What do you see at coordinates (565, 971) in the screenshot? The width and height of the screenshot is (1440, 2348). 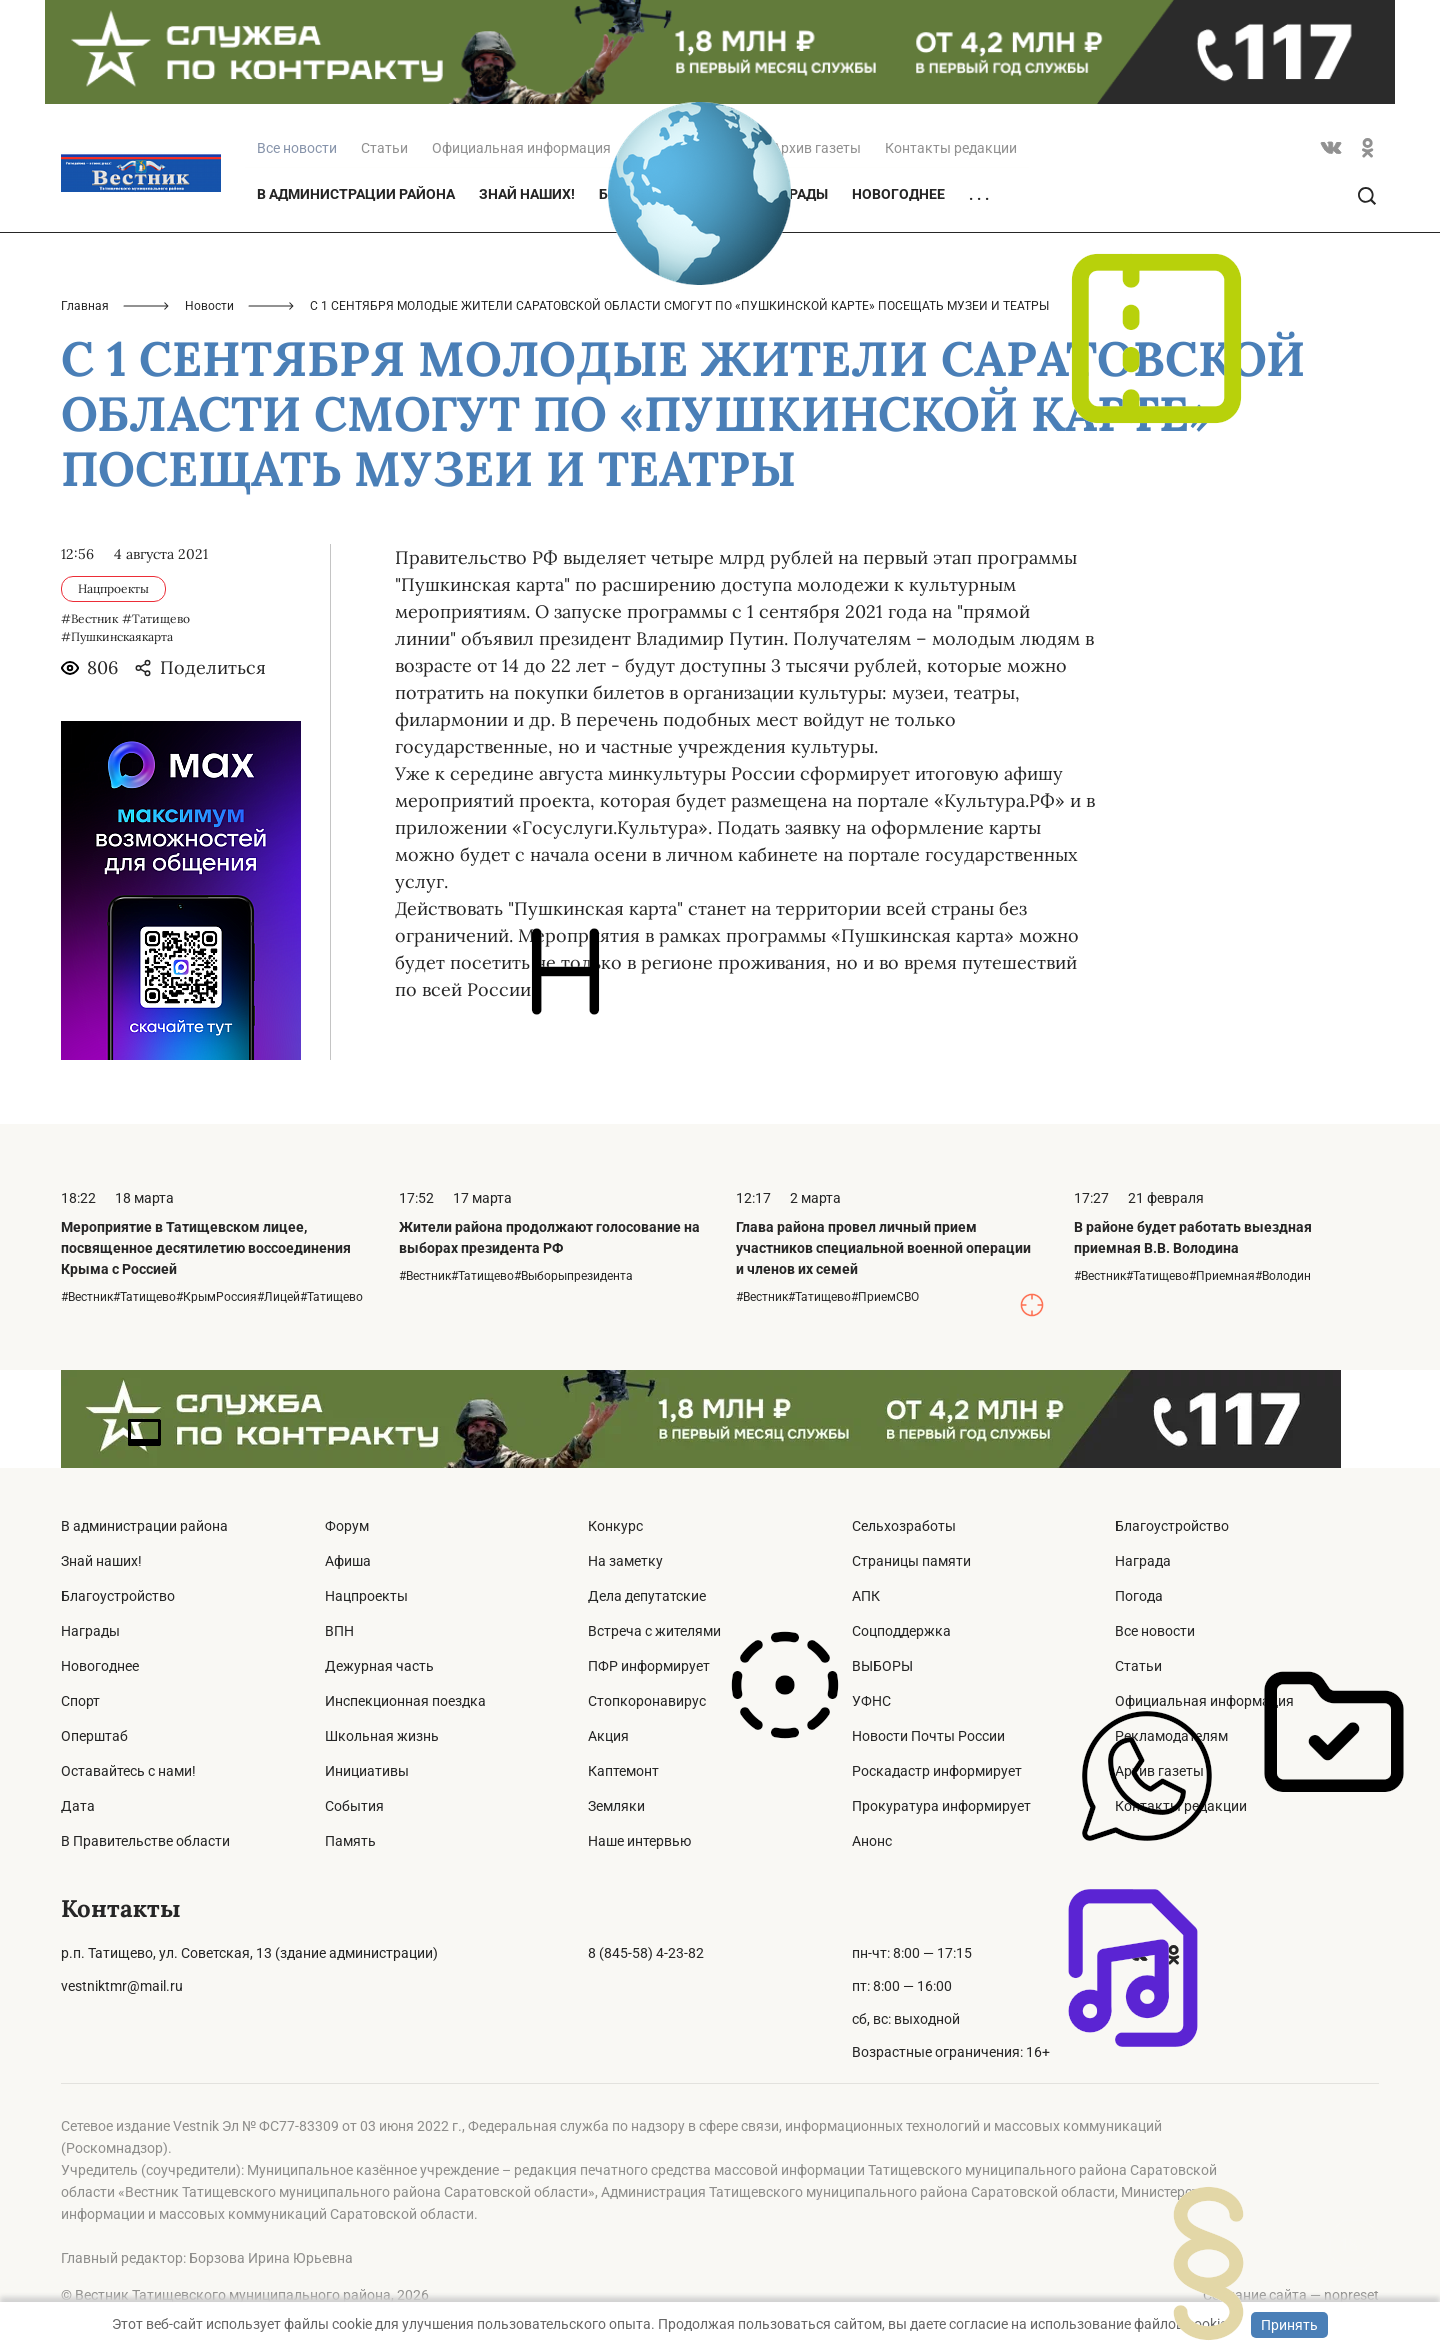 I see `insert a heading in a text document` at bounding box center [565, 971].